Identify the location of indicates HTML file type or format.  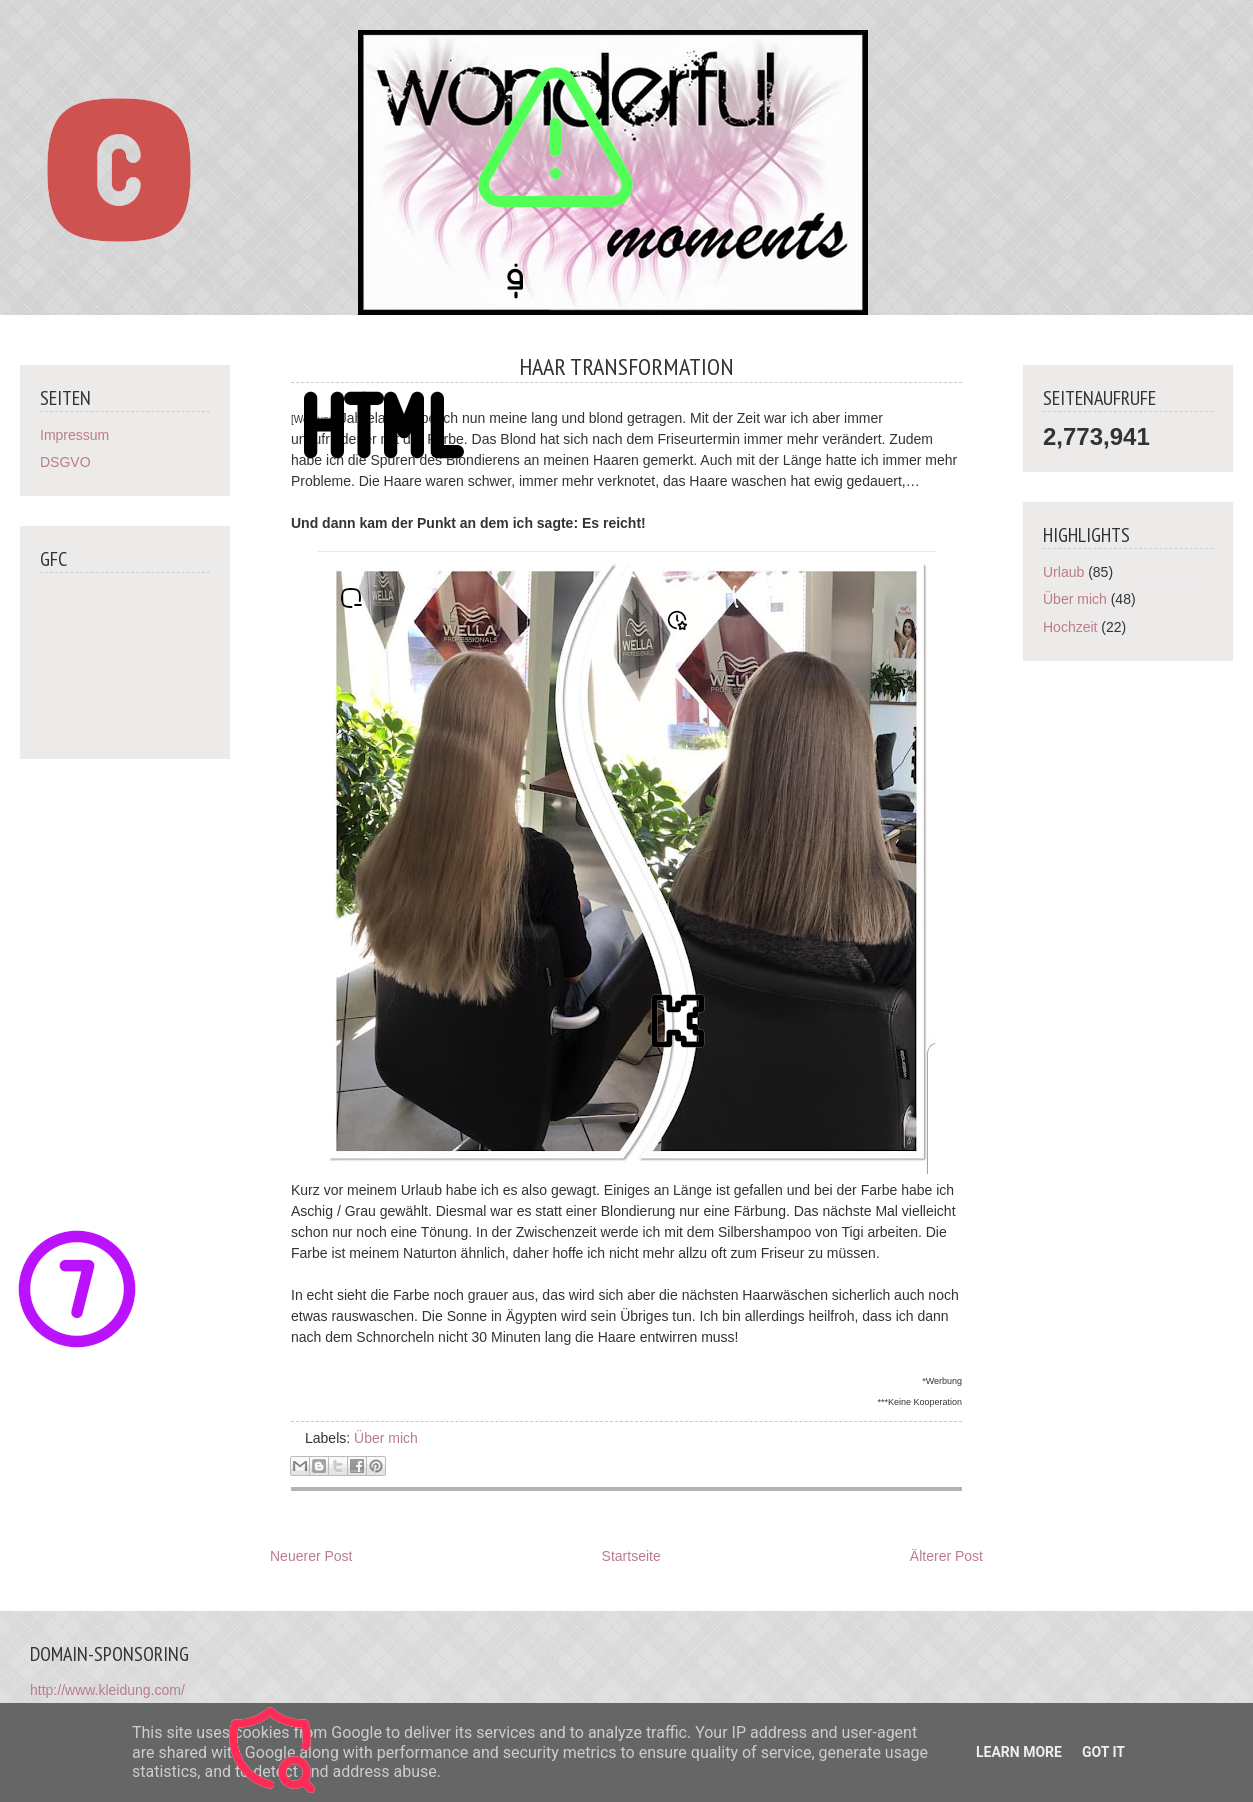
(384, 425).